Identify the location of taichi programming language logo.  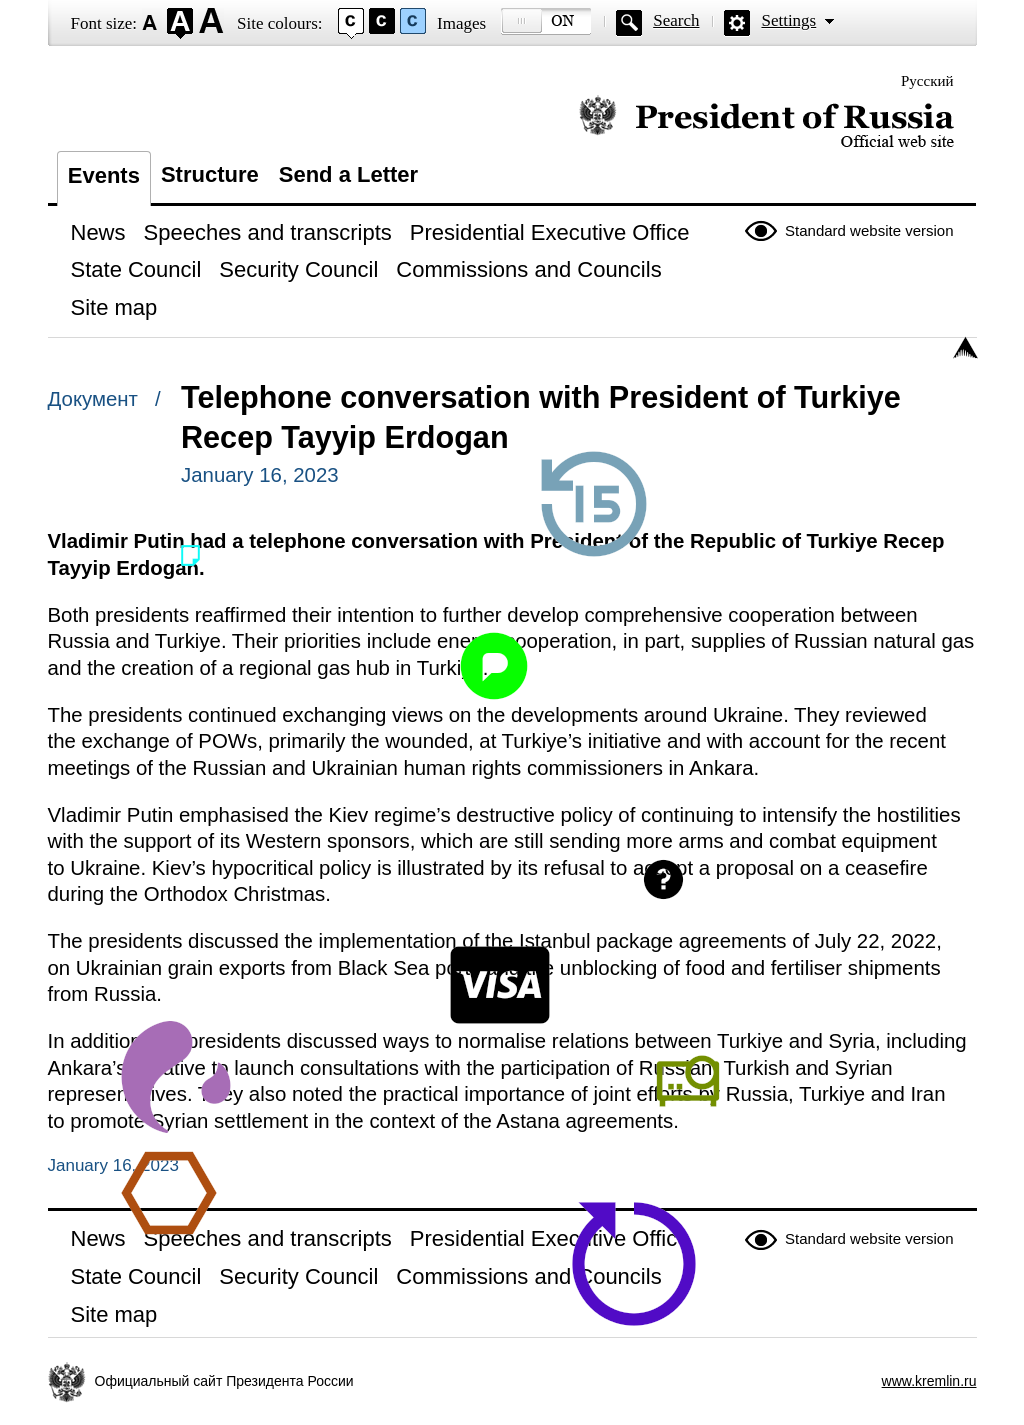
(176, 1077).